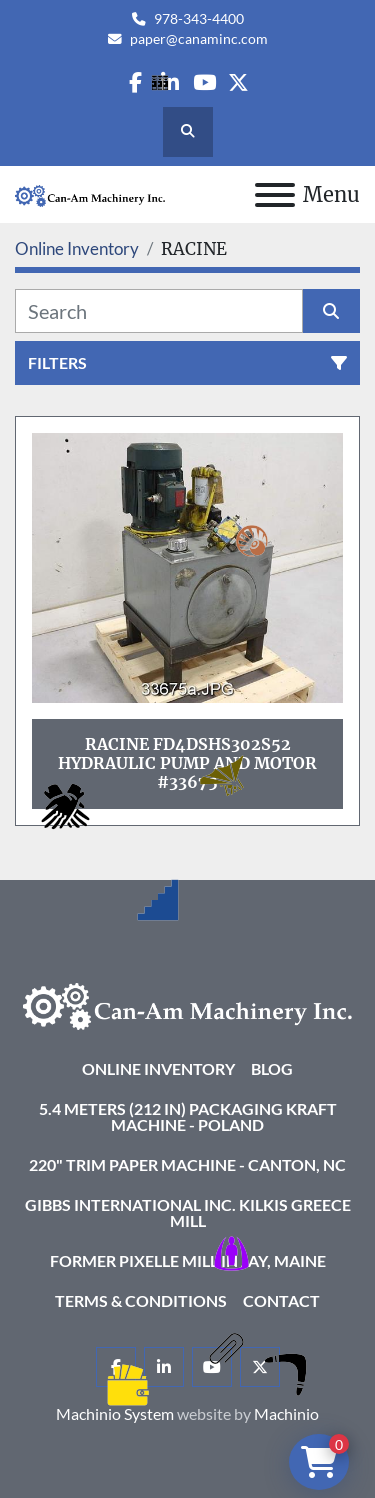  Describe the element at coordinates (160, 82) in the screenshot. I see `access storage lockers or compartments` at that location.